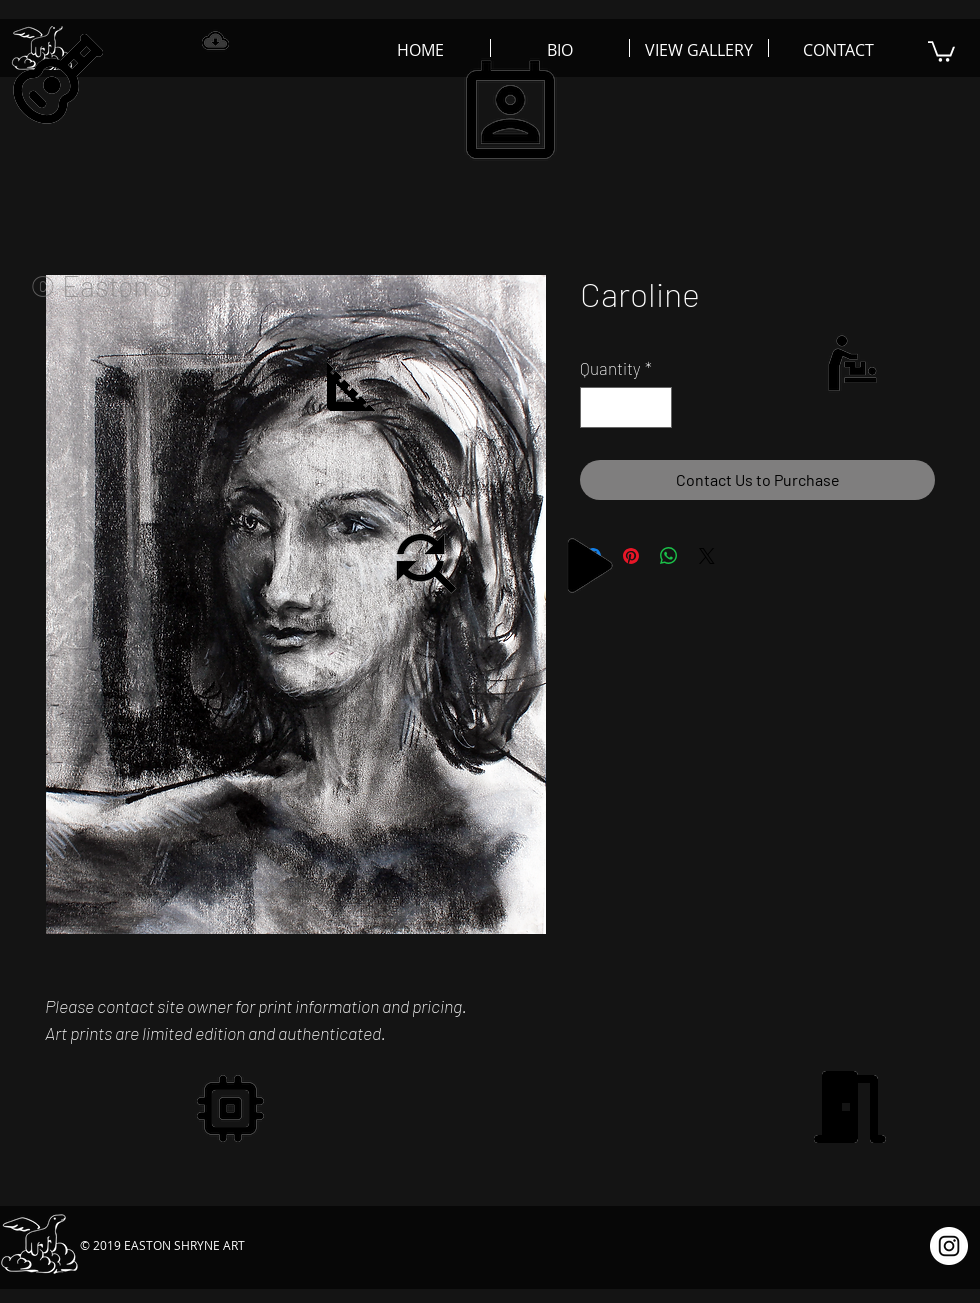  Describe the element at coordinates (850, 1107) in the screenshot. I see `enter or access a meeting room` at that location.